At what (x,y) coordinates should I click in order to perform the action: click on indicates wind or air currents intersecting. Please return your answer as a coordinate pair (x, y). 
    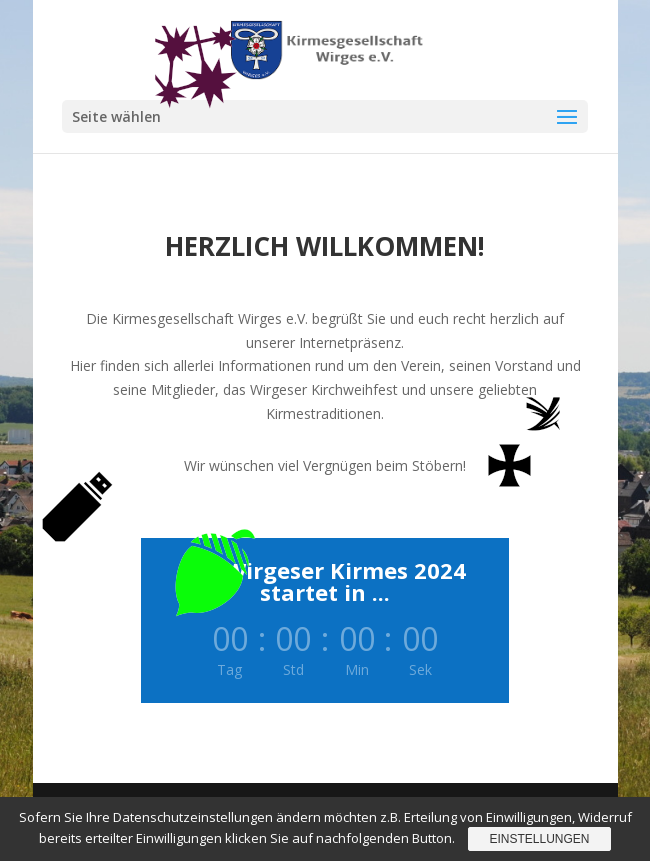
    Looking at the image, I should click on (543, 414).